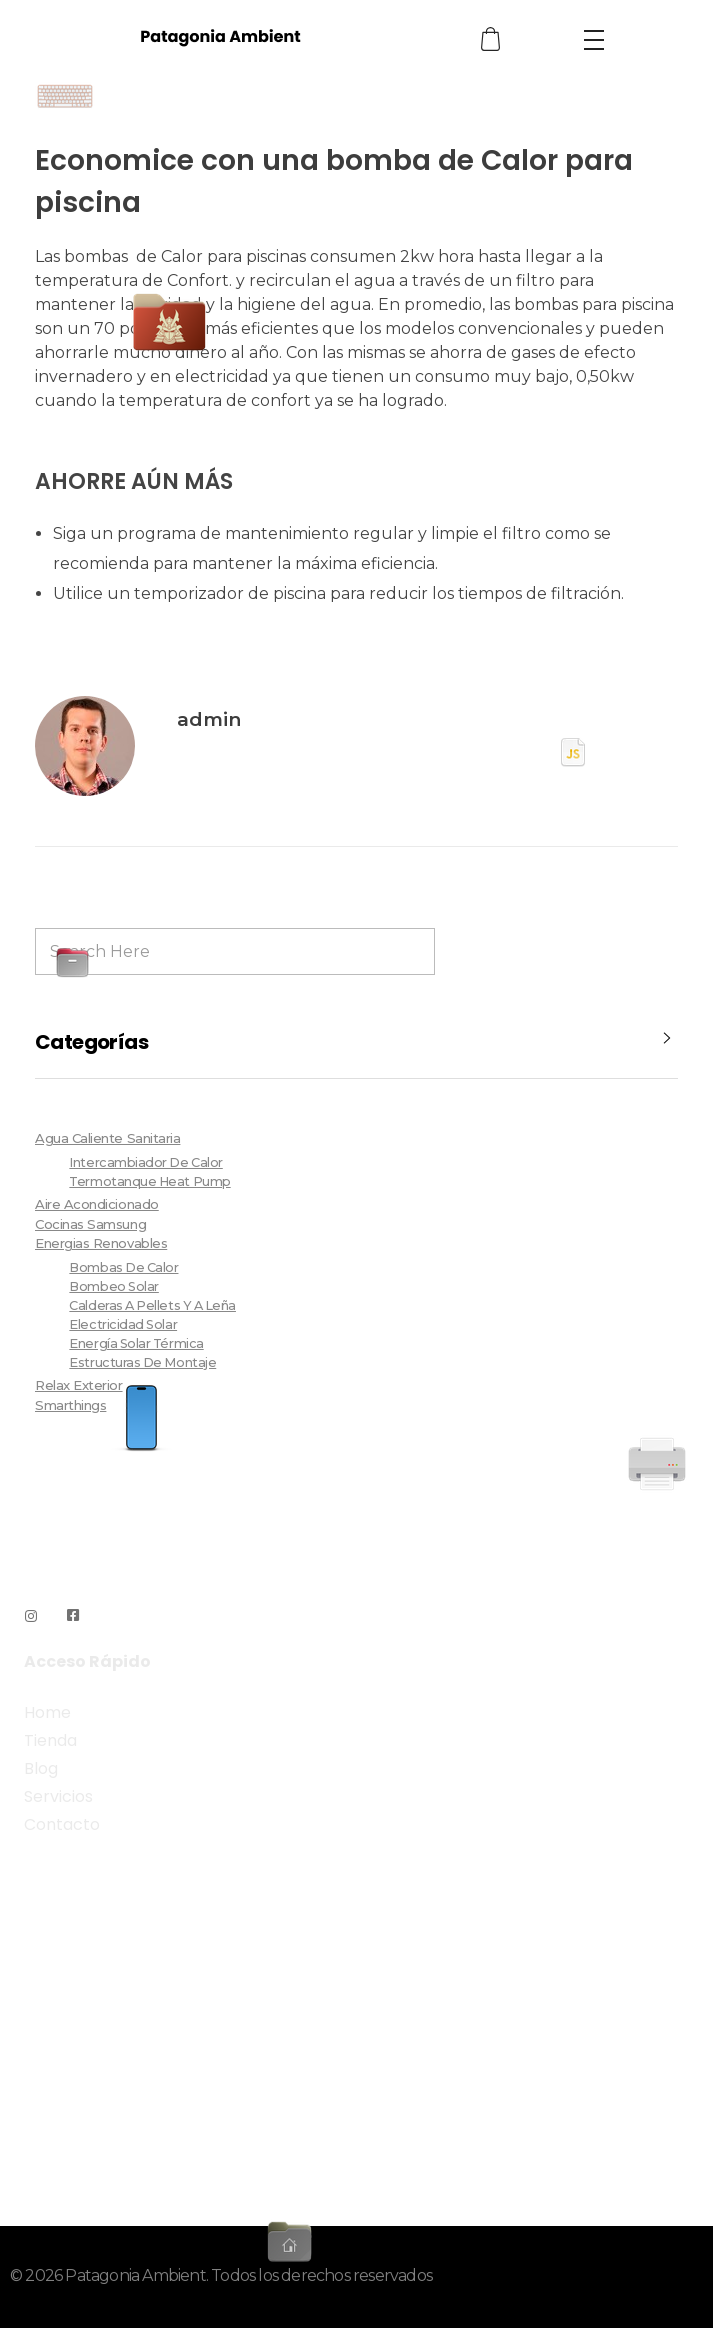 The height and width of the screenshot is (2328, 713). What do you see at coordinates (72, 962) in the screenshot?
I see `open file manager application` at bounding box center [72, 962].